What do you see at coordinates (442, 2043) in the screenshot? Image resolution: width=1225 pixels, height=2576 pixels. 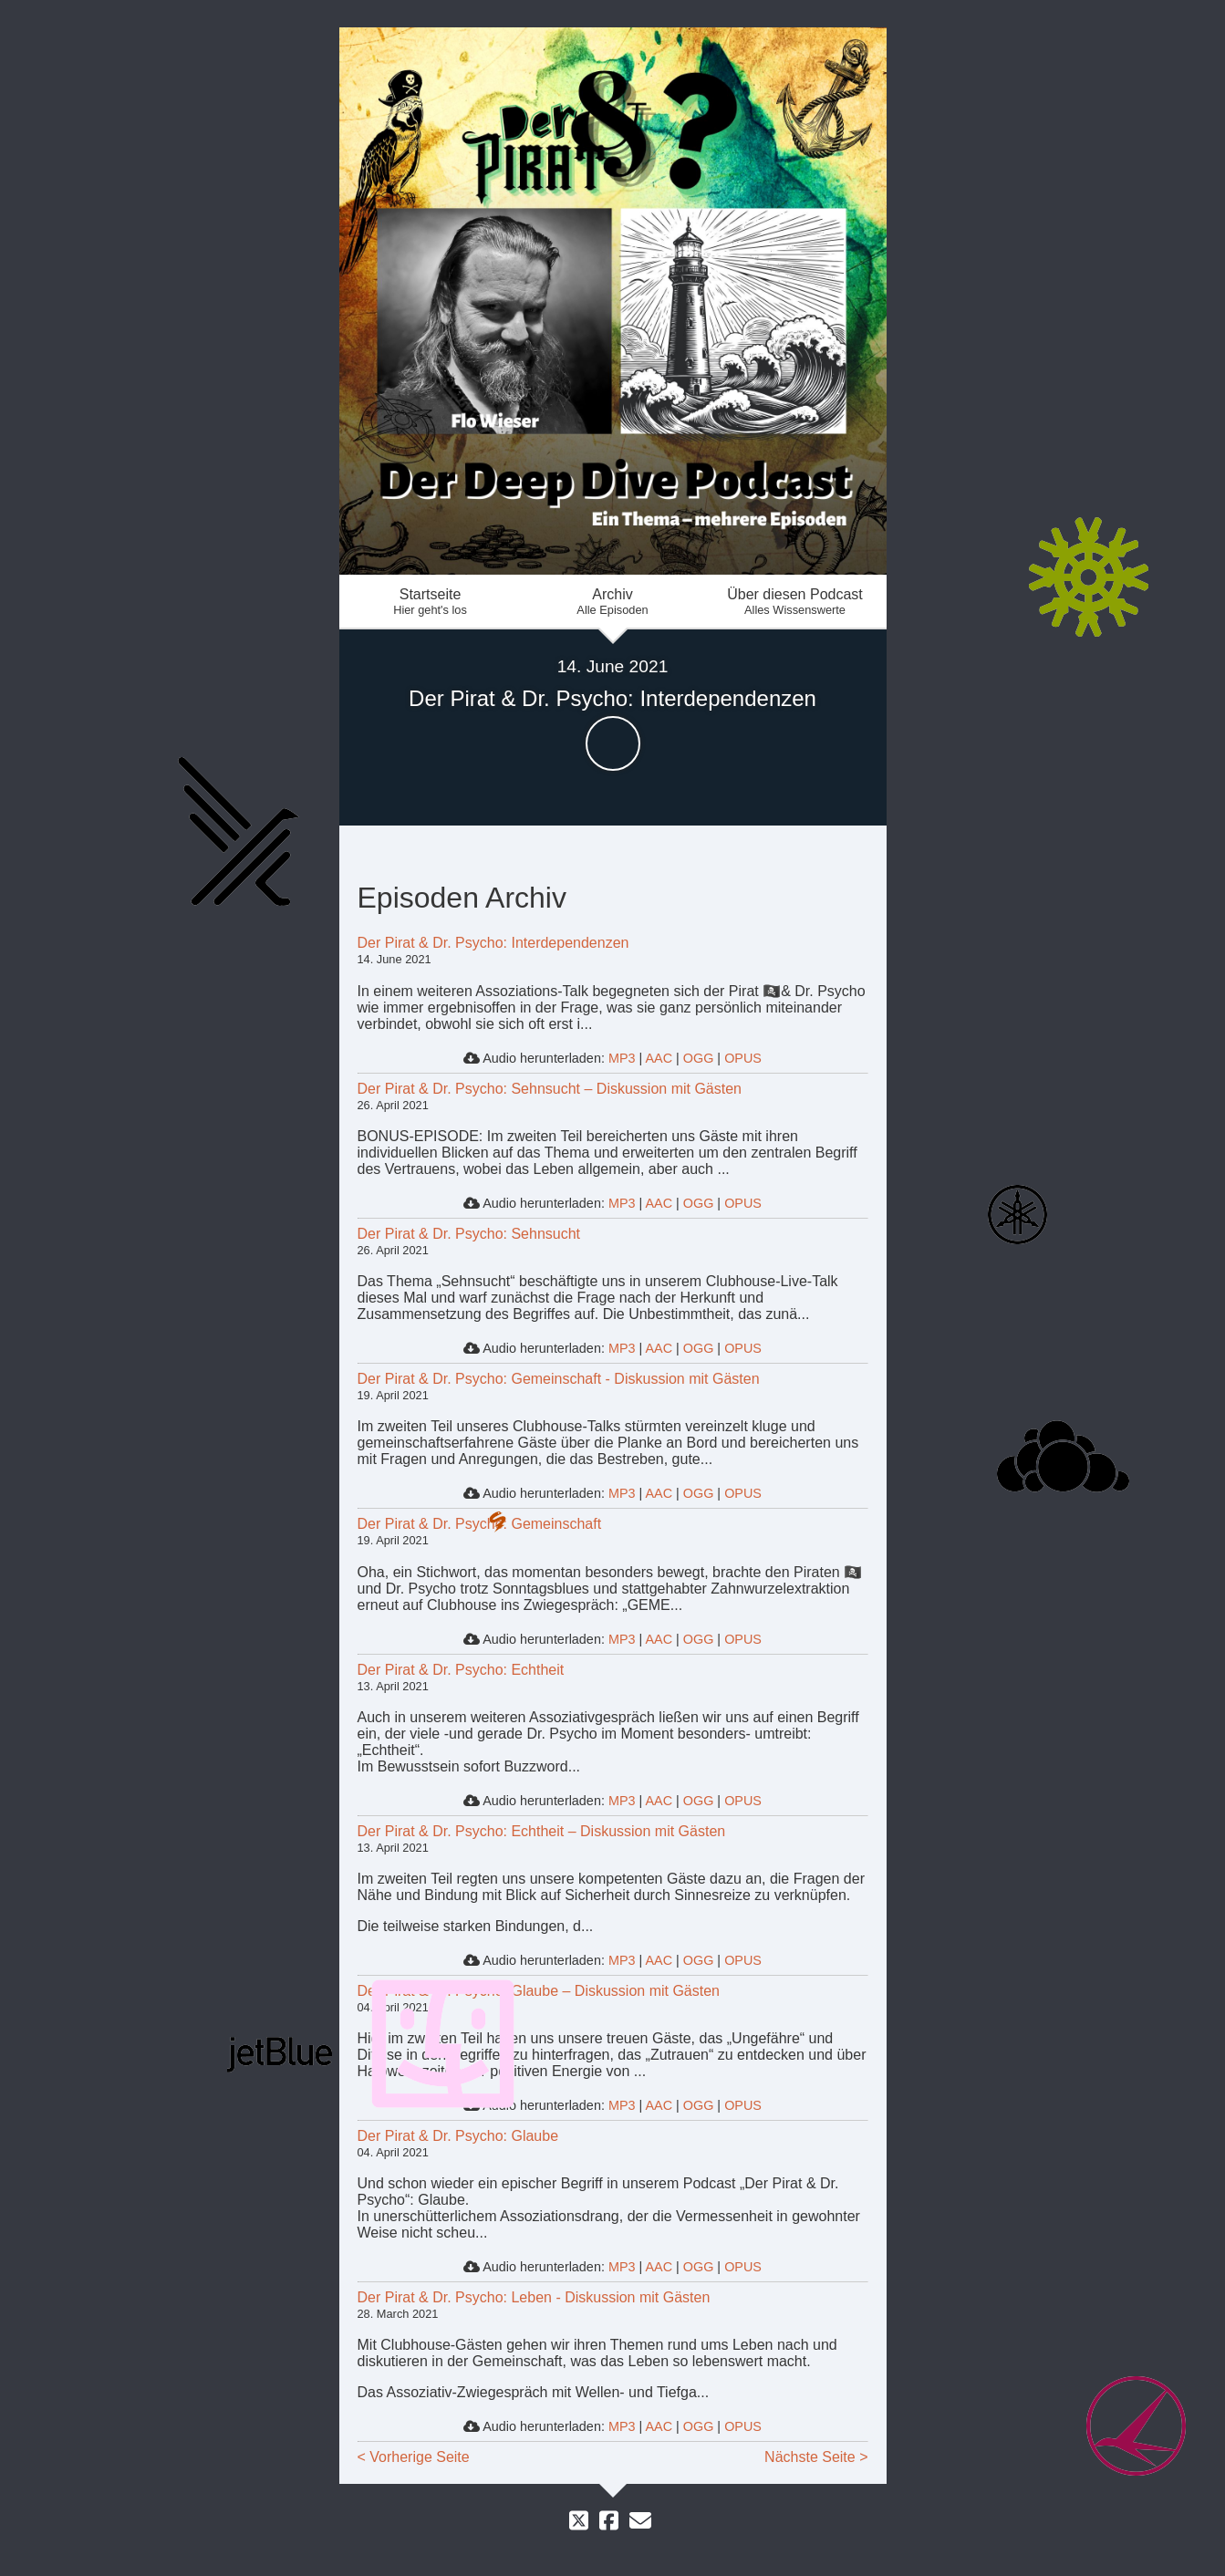 I see `open Finder to browse files` at bounding box center [442, 2043].